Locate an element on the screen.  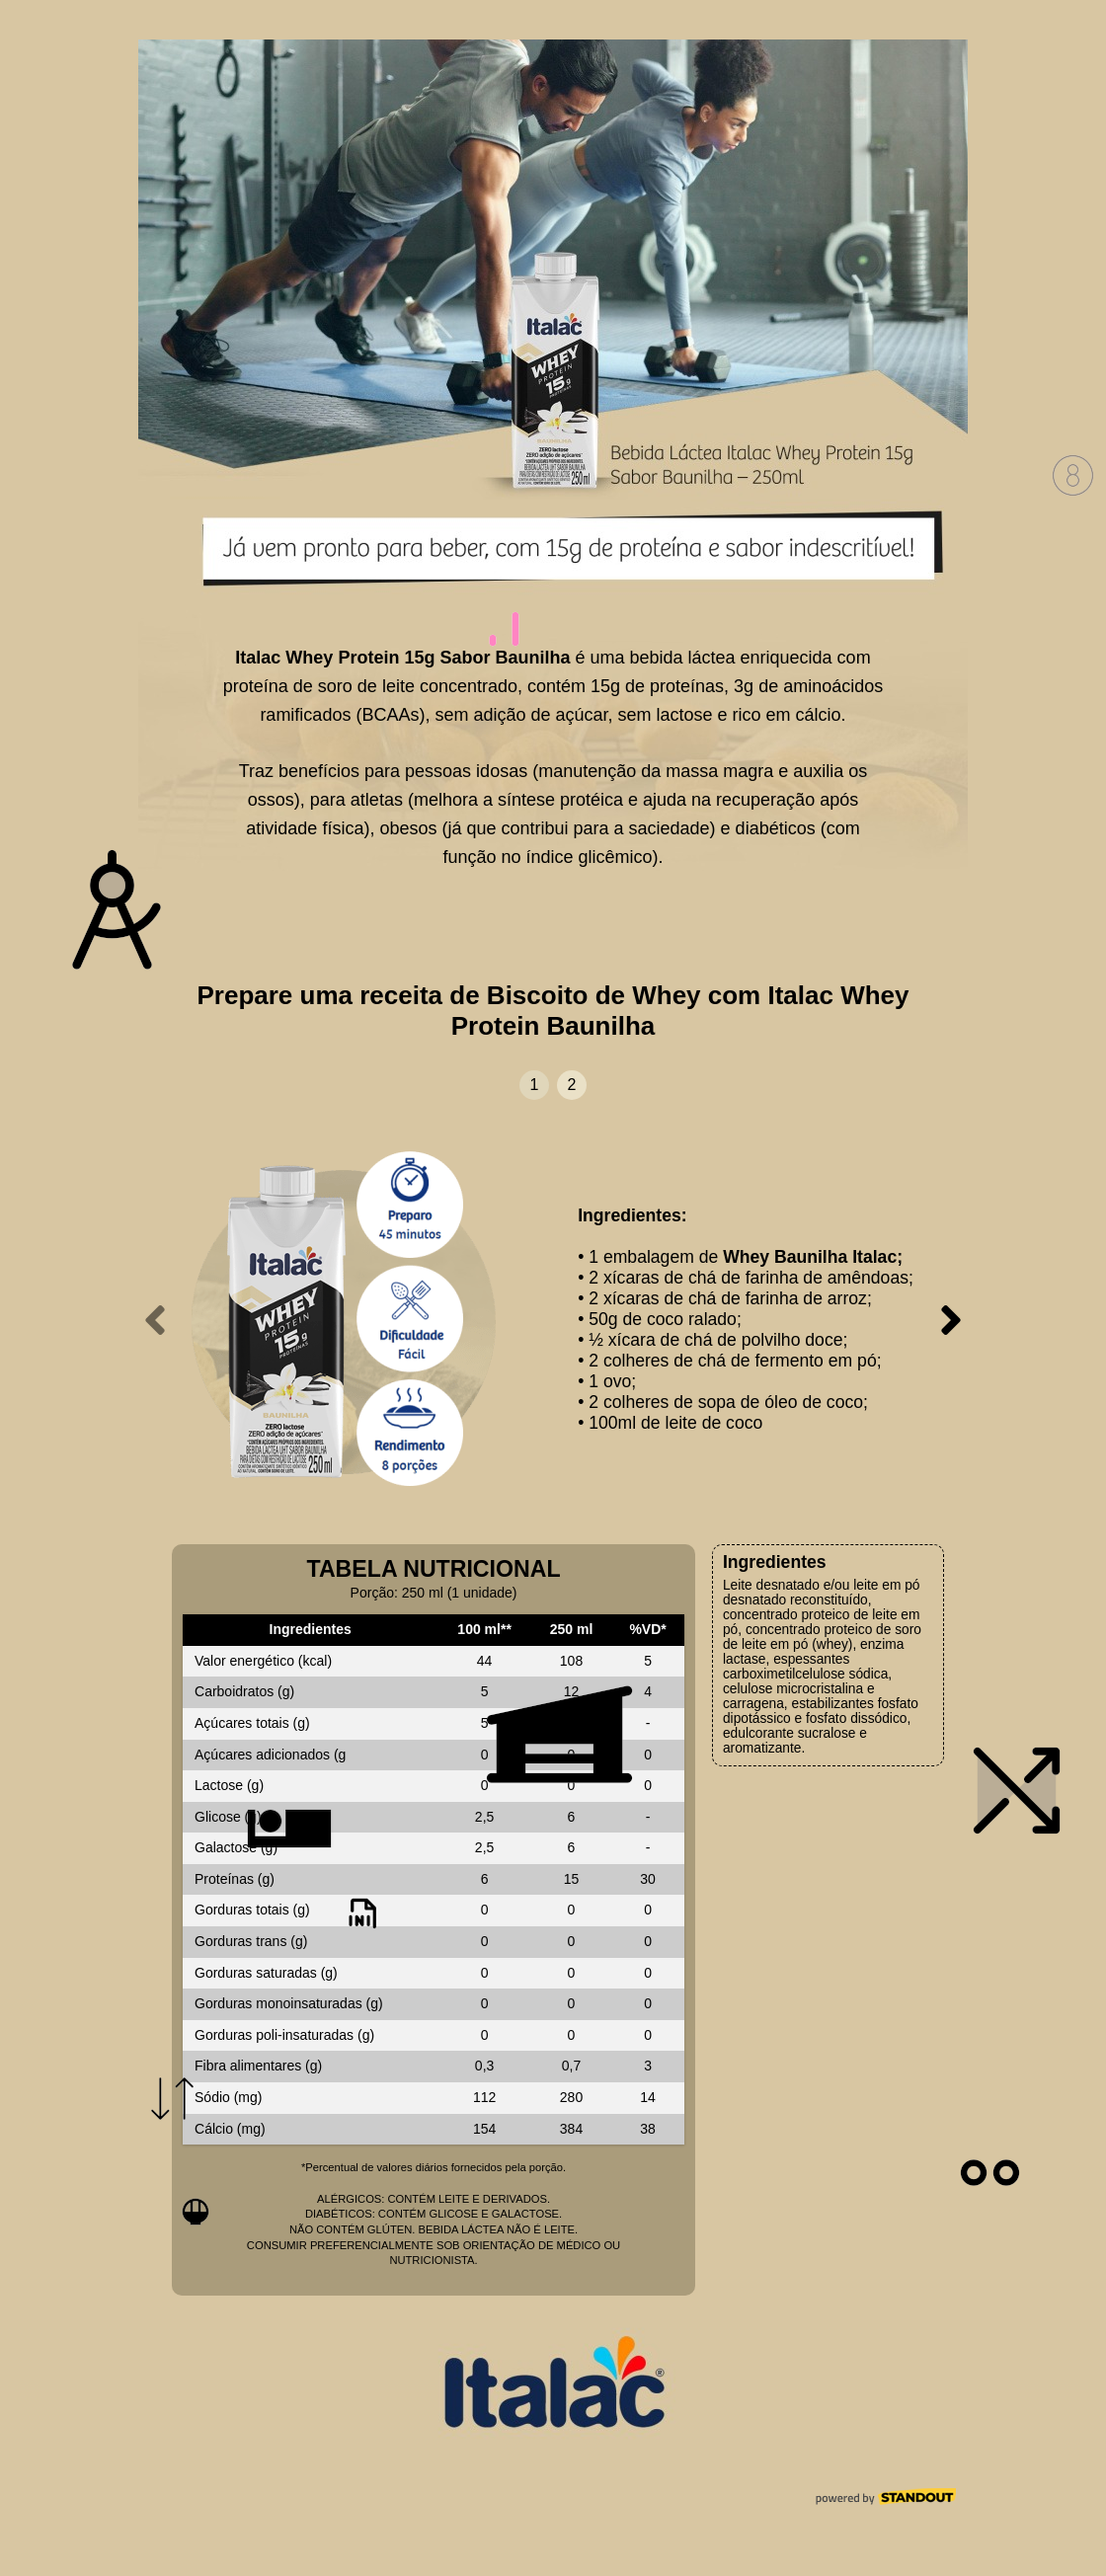
select first class or suite seating is located at coordinates (289, 1829).